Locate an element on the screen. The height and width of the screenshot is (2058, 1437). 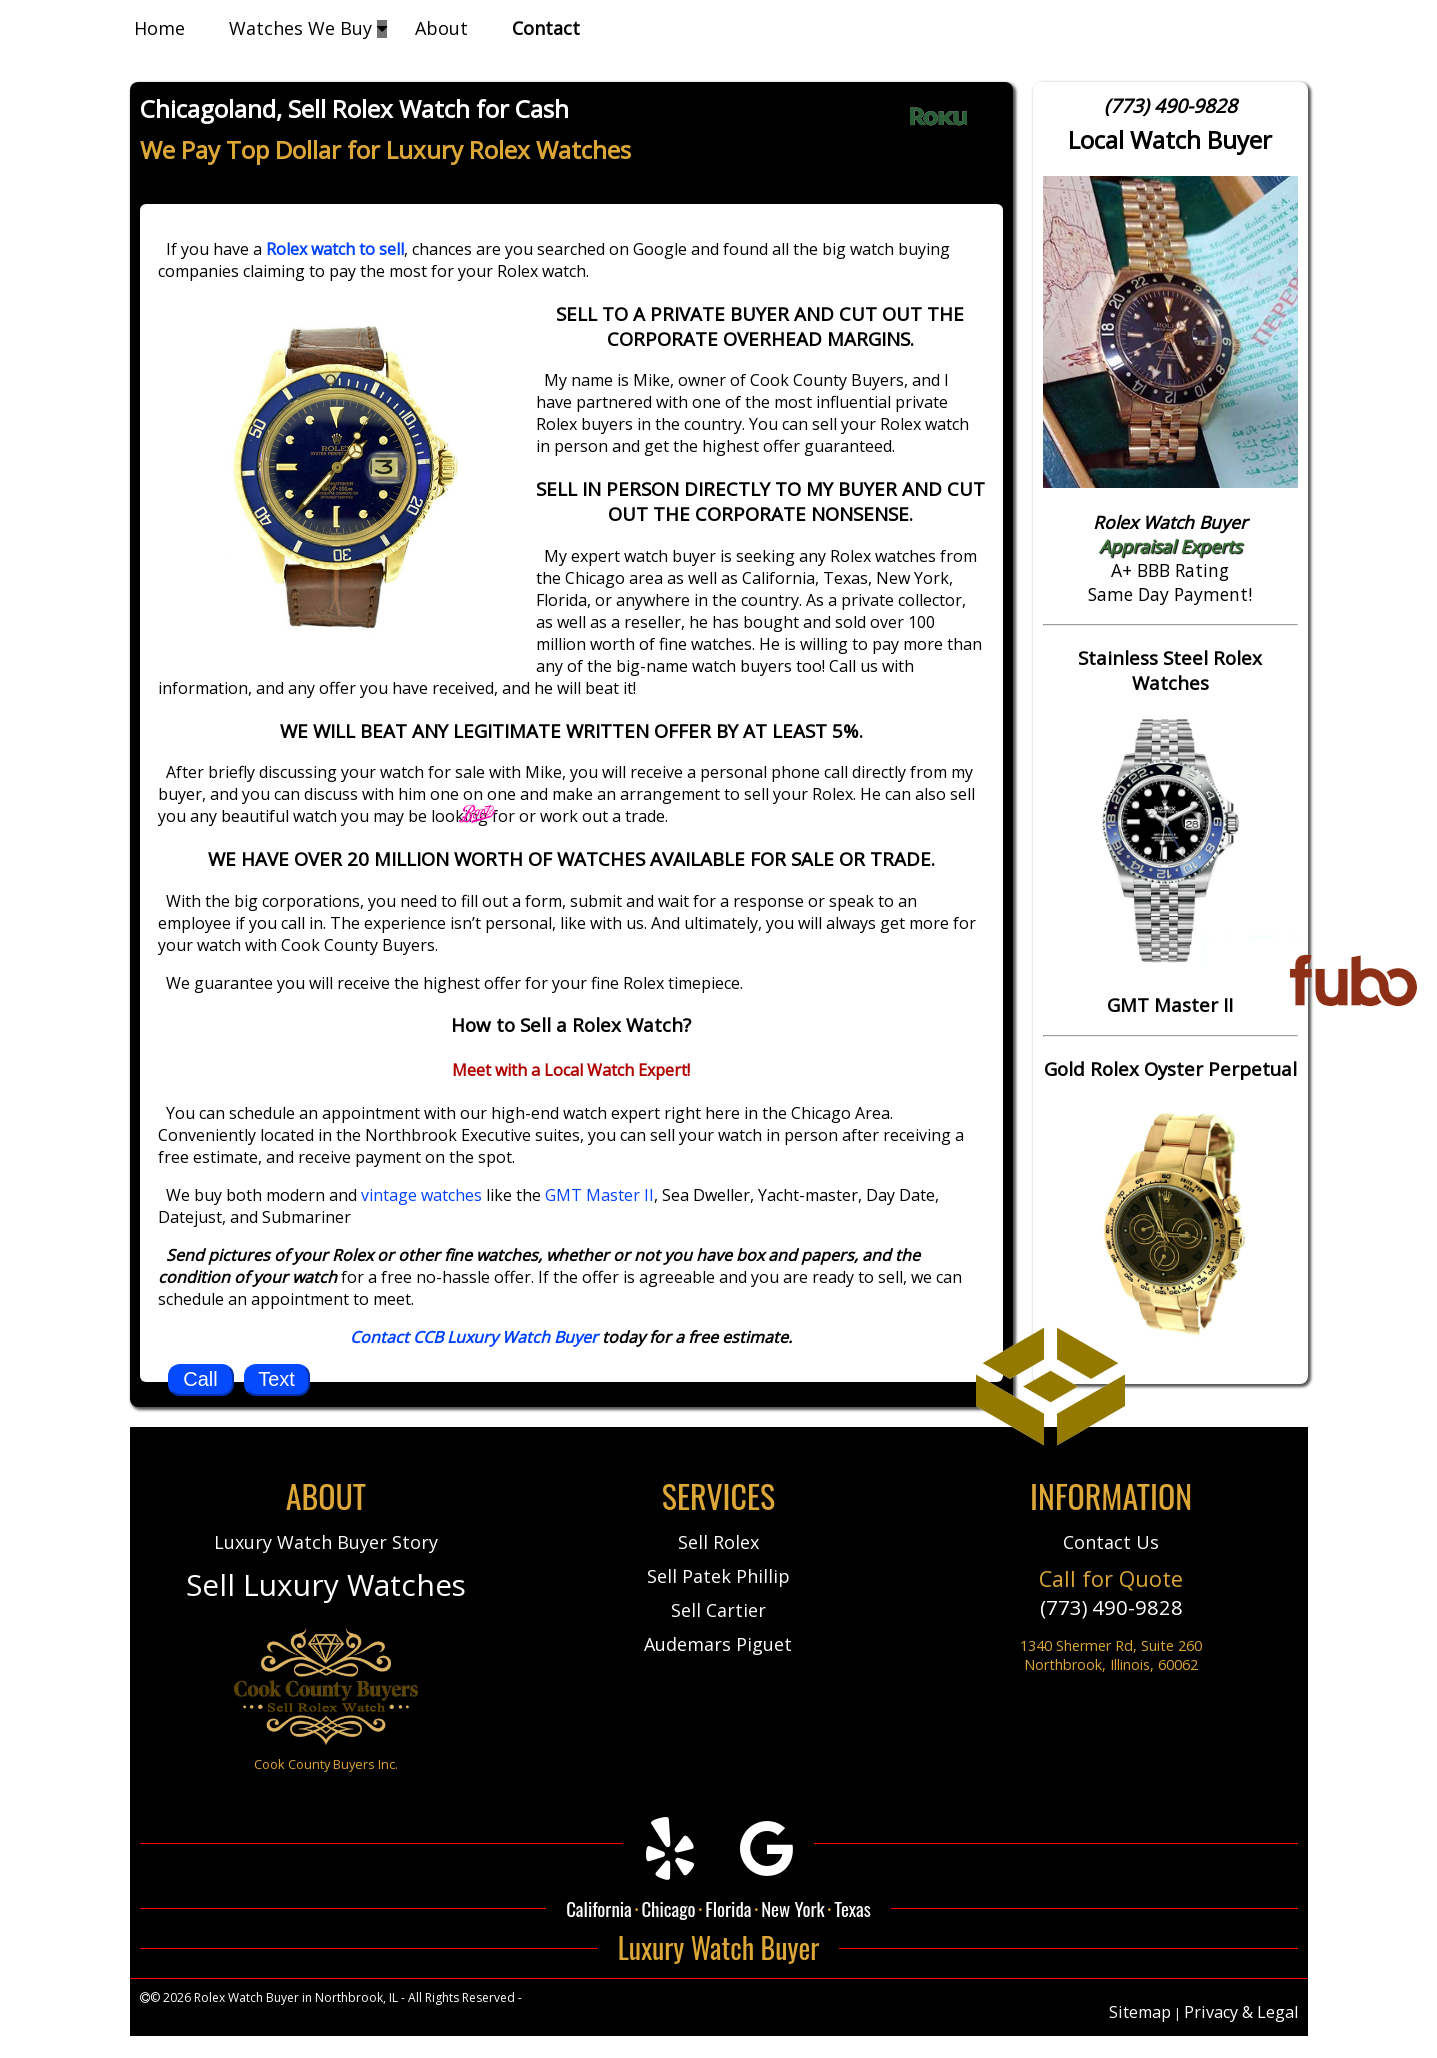
open the fuboTV streaming app is located at coordinates (1353, 980).